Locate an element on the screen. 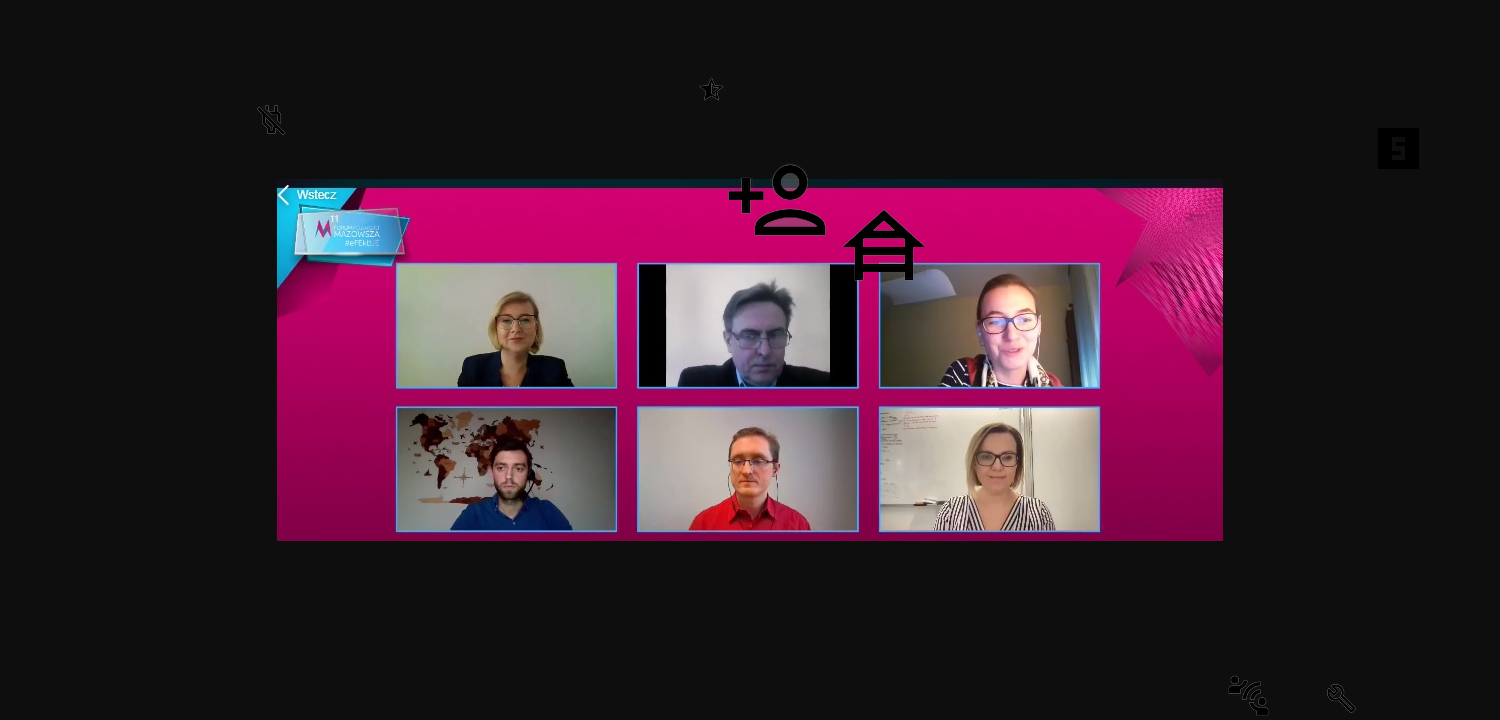  indicates a partial or half-star rating is located at coordinates (711, 89).